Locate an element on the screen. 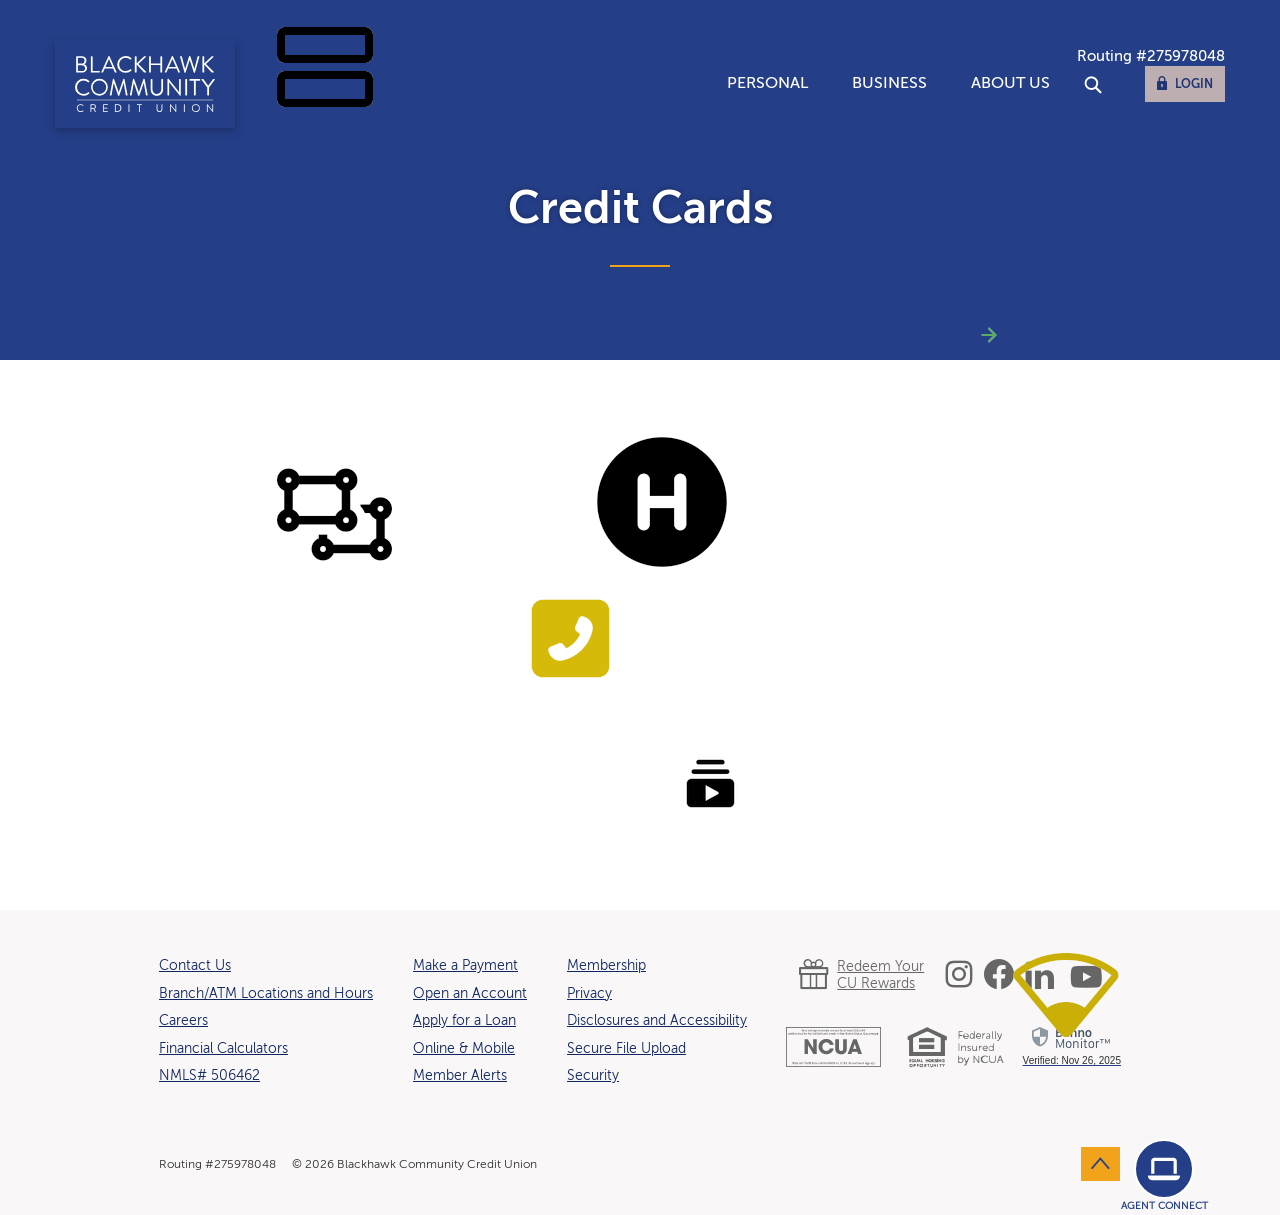 The height and width of the screenshot is (1215, 1280). navigate to the next item or screen is located at coordinates (989, 335).